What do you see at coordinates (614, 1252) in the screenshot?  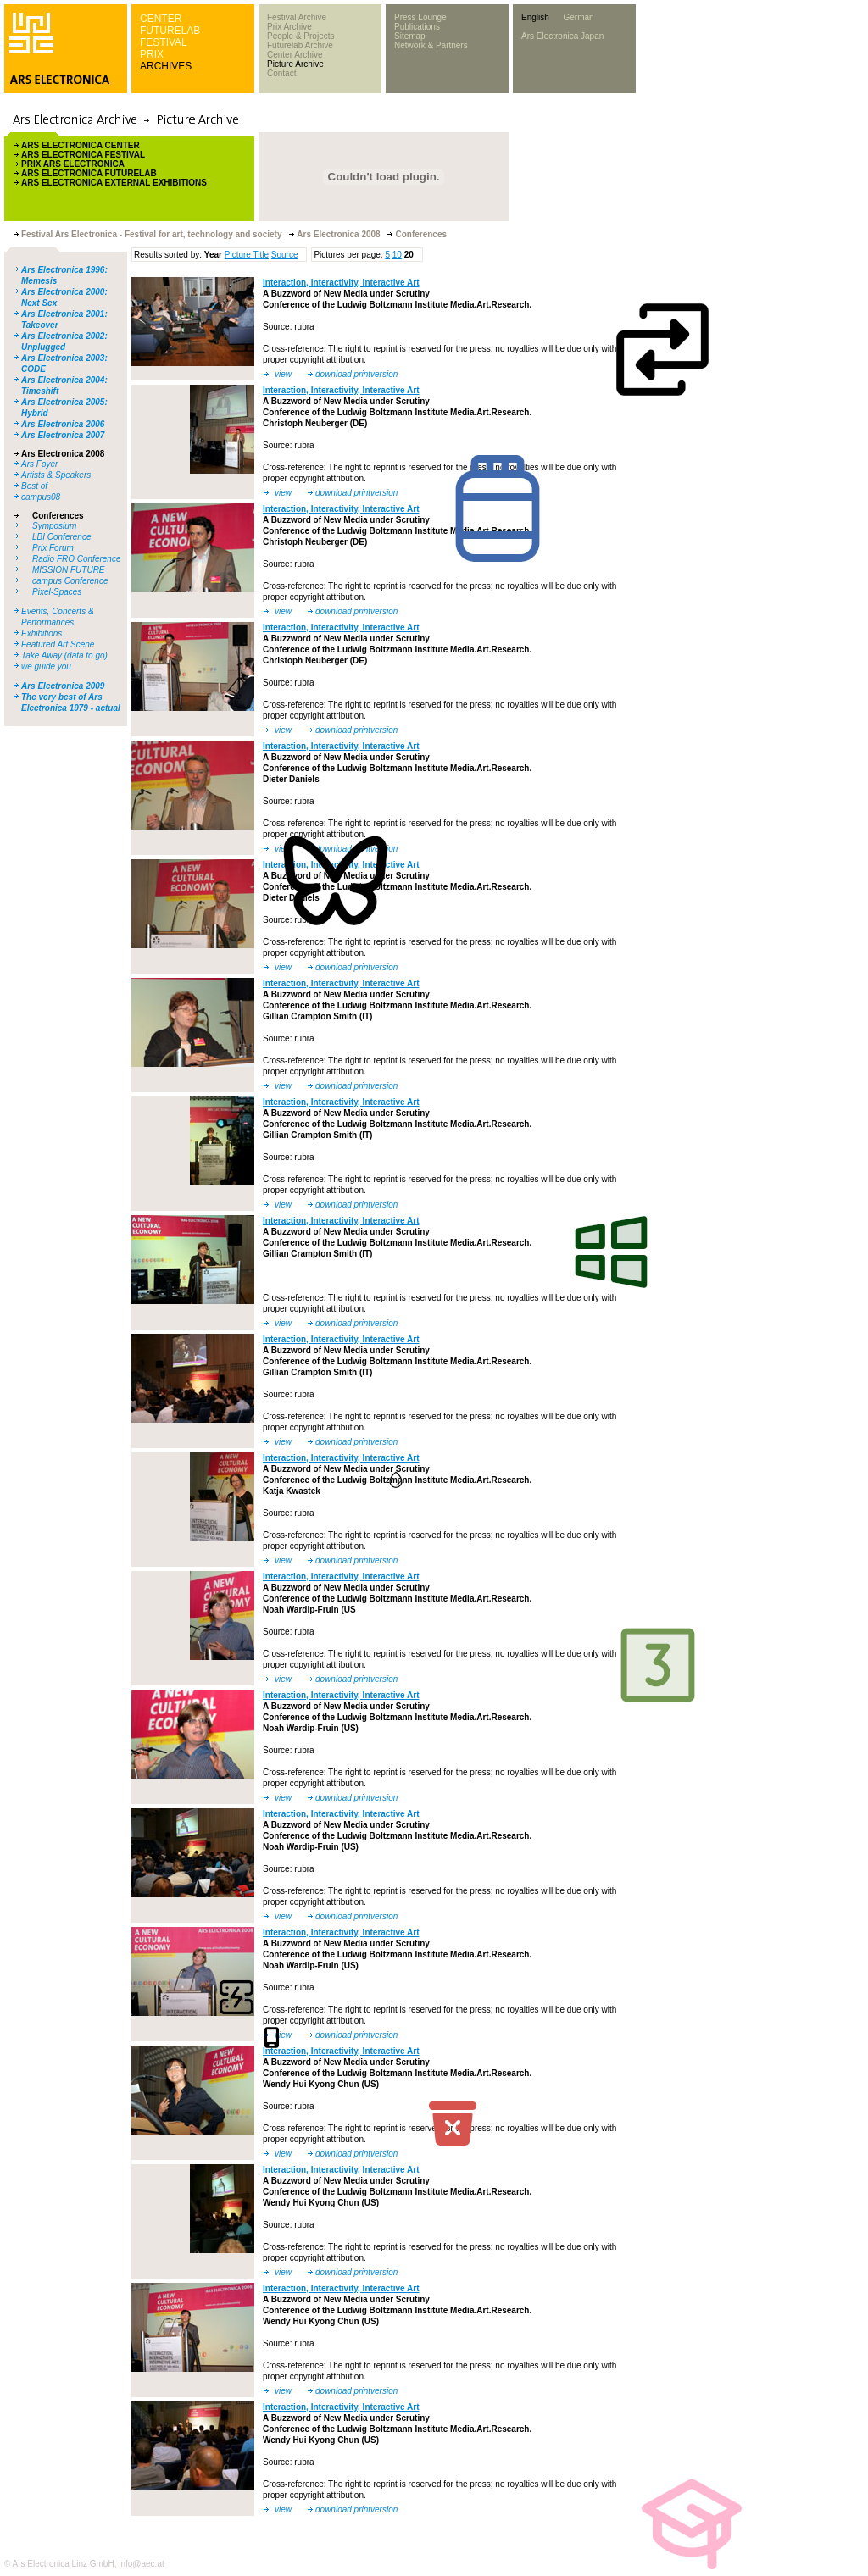 I see `open the Windows start menu` at bounding box center [614, 1252].